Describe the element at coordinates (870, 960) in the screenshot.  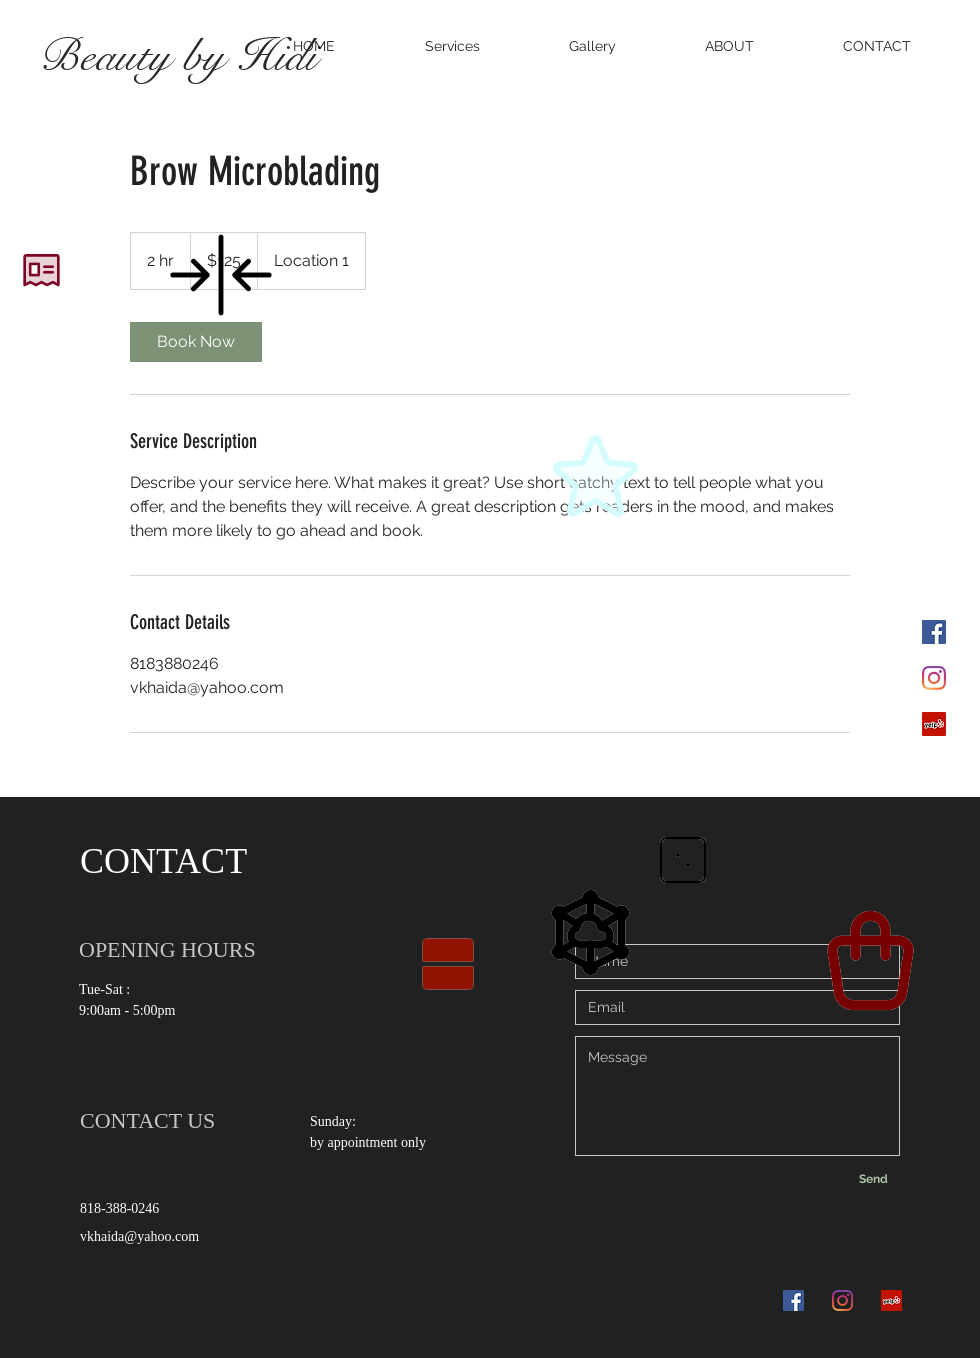
I see `view your shopping bag` at that location.